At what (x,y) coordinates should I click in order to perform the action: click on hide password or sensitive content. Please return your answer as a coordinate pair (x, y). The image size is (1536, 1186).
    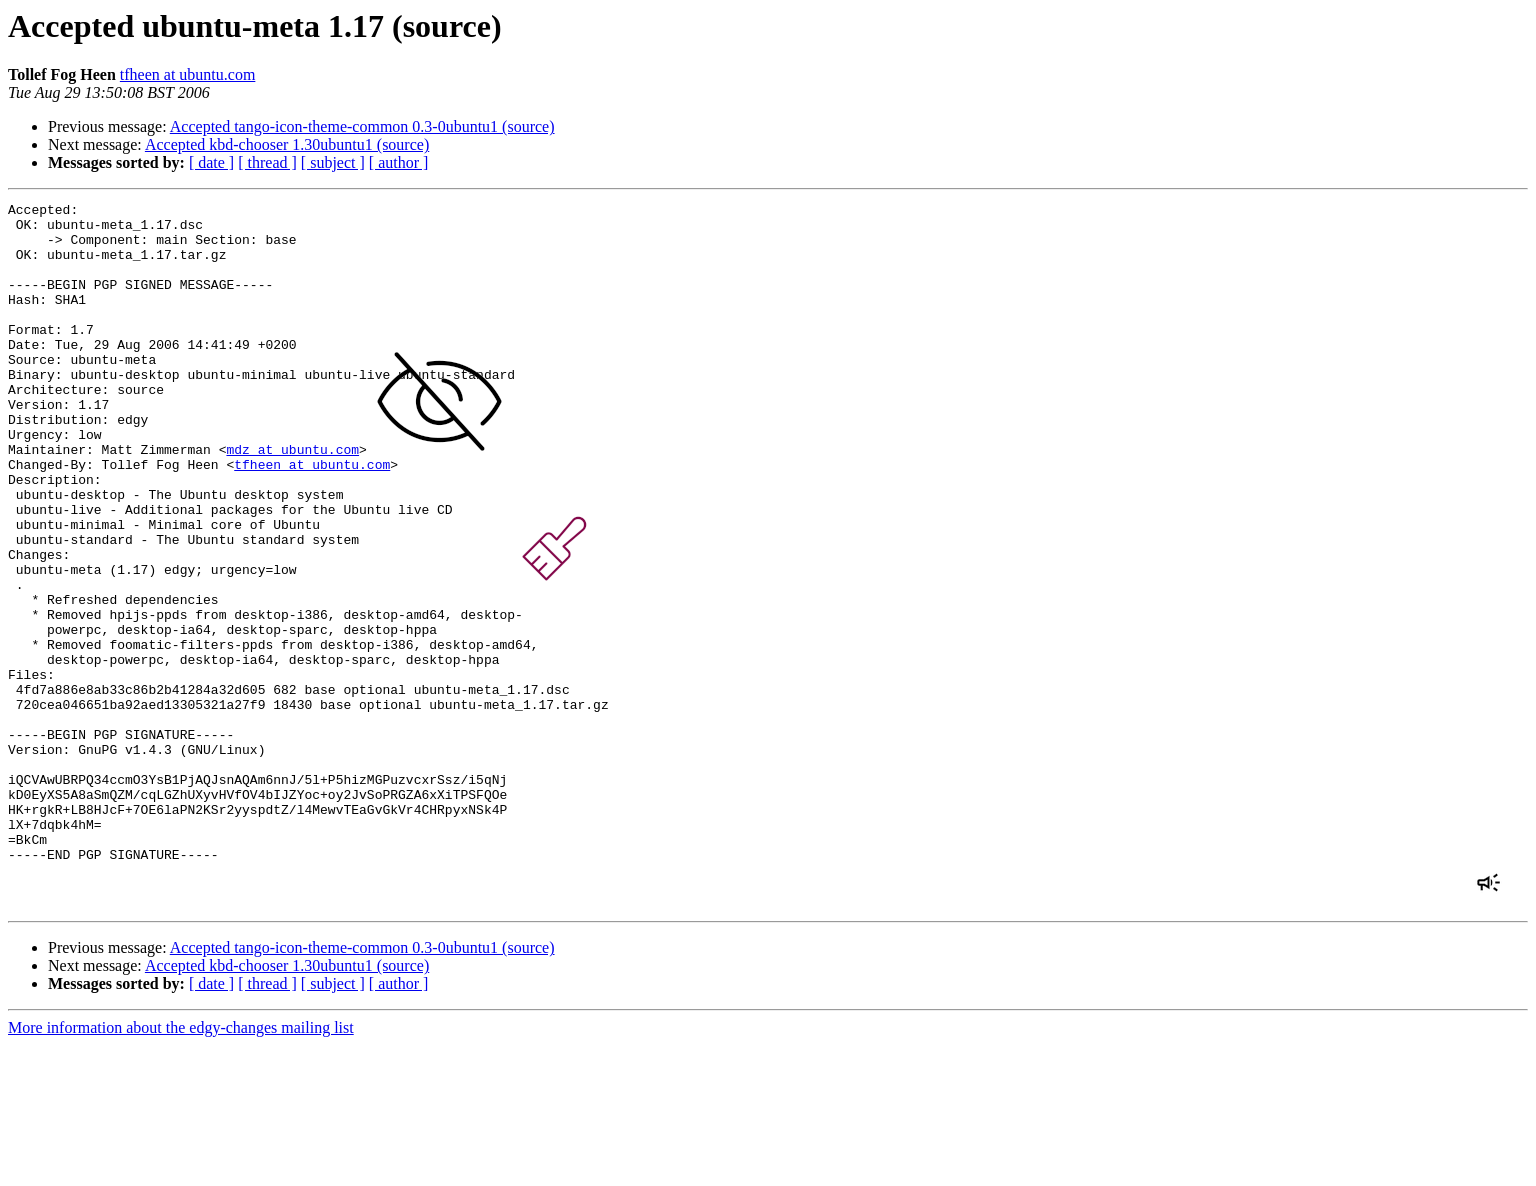
    Looking at the image, I should click on (439, 401).